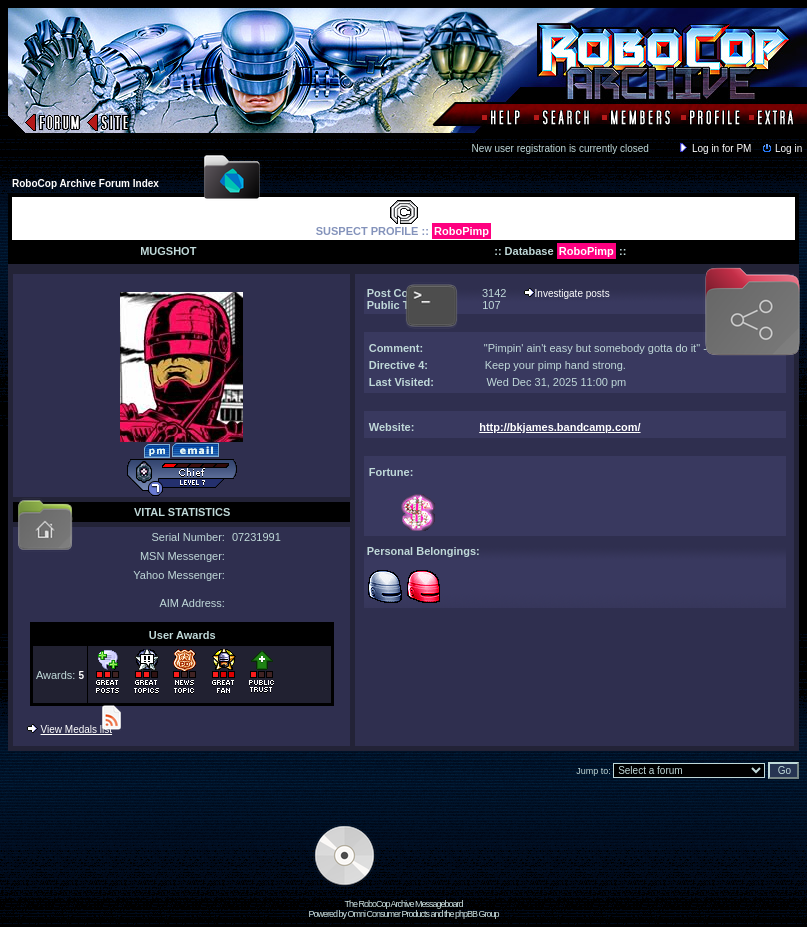  What do you see at coordinates (111, 717) in the screenshot?
I see `an RSS feed file or subscription document` at bounding box center [111, 717].